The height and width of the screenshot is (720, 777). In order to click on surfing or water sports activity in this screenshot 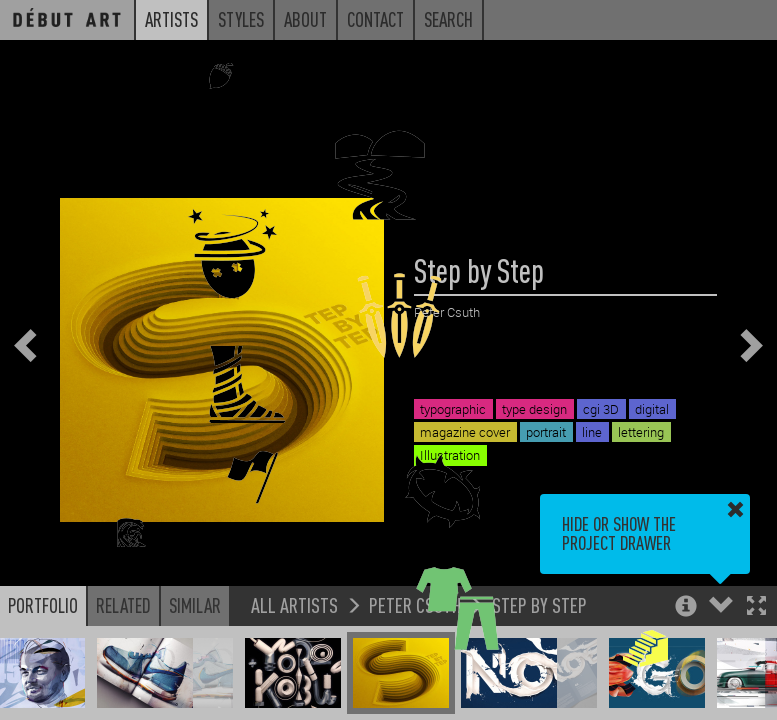, I will do `click(131, 532)`.